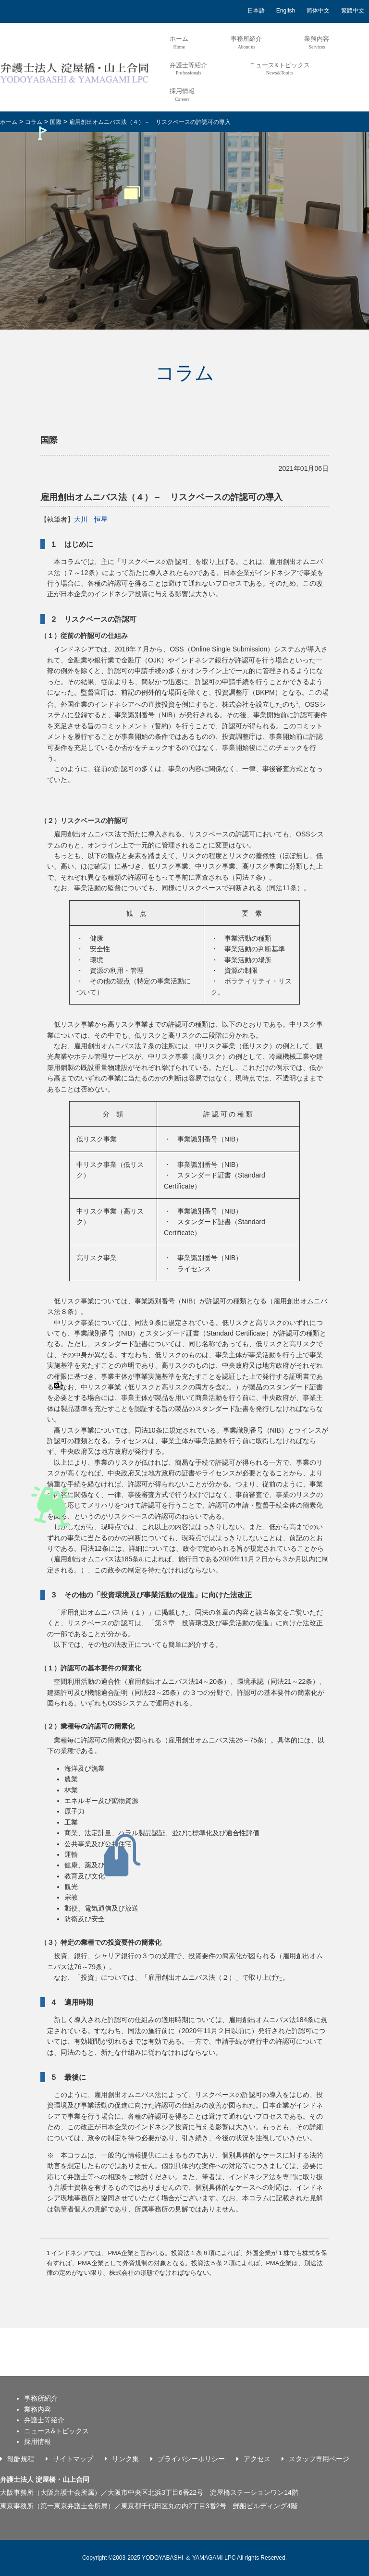 The height and width of the screenshot is (2576, 369). I want to click on view stacked cards or layers, so click(132, 193).